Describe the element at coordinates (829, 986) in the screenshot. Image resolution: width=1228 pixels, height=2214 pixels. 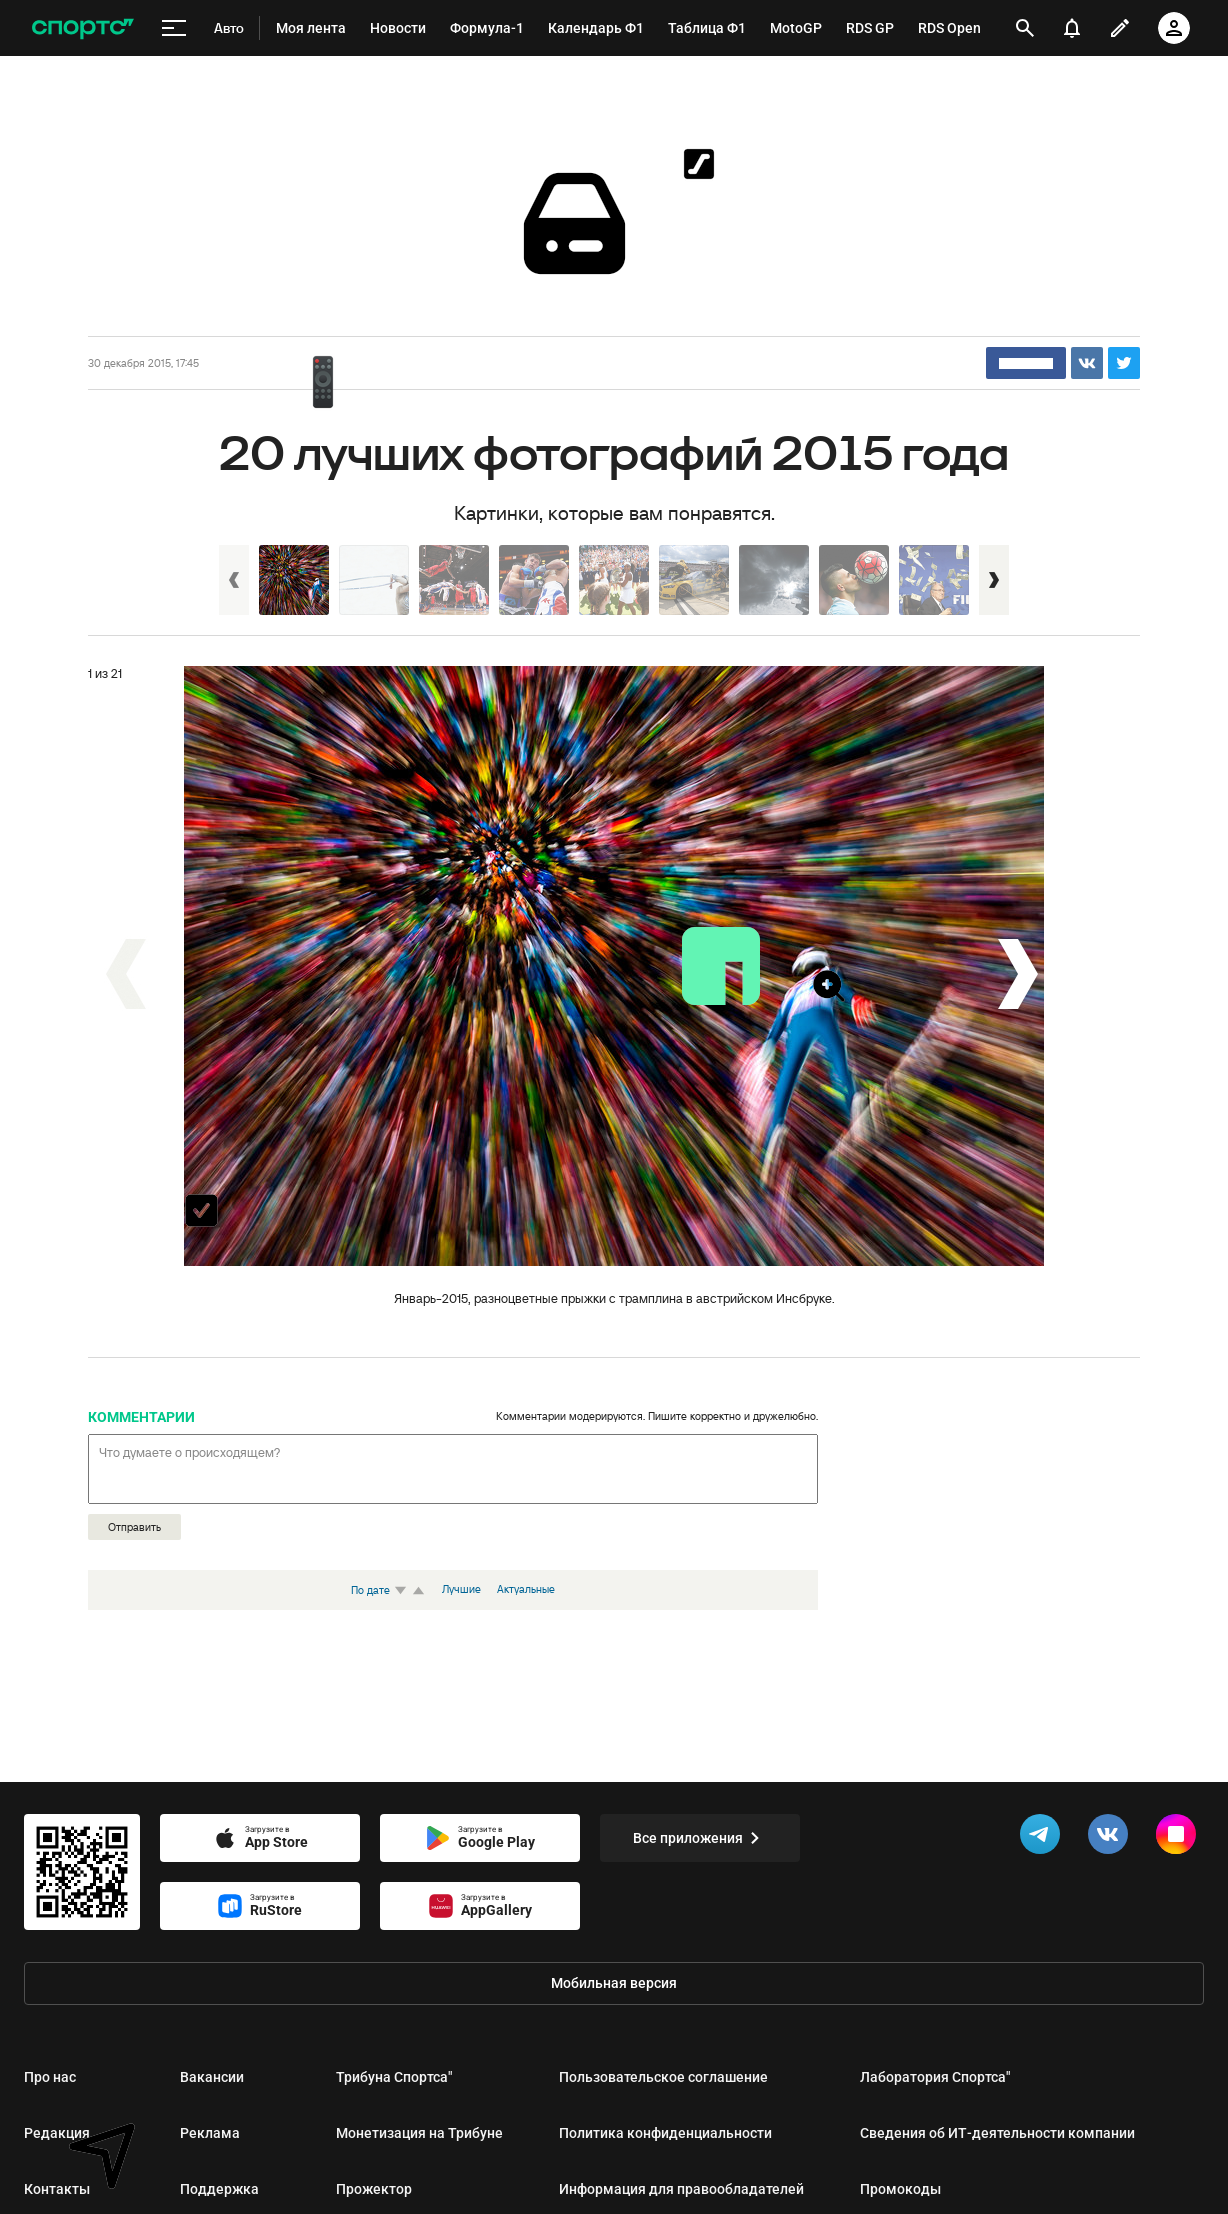
I see `zoom in on content` at that location.